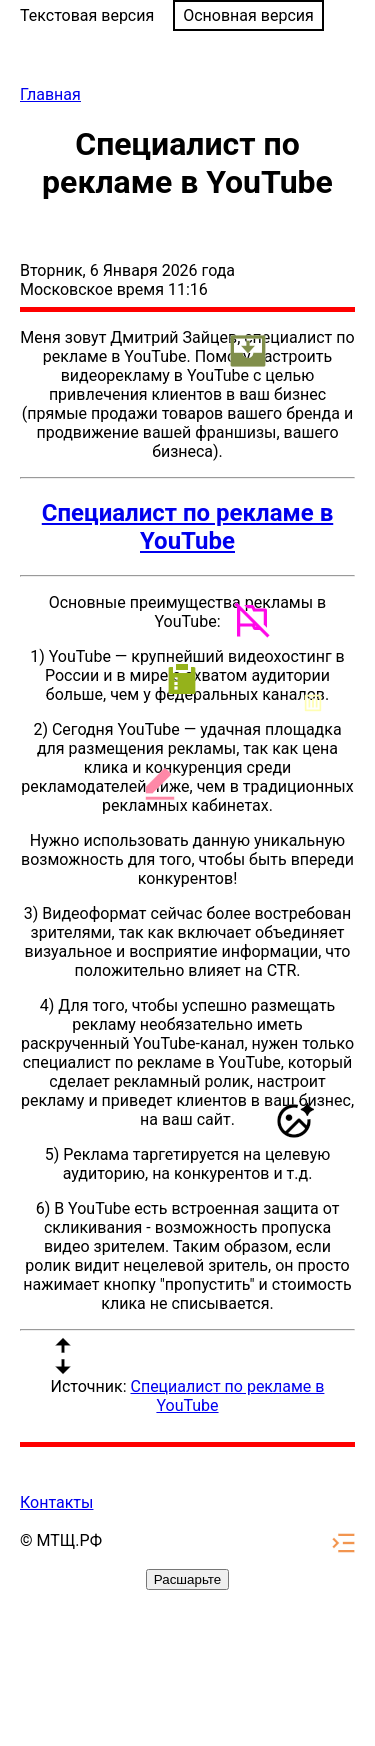 The image size is (375, 1746). I want to click on switch to vertical column layout, so click(313, 703).